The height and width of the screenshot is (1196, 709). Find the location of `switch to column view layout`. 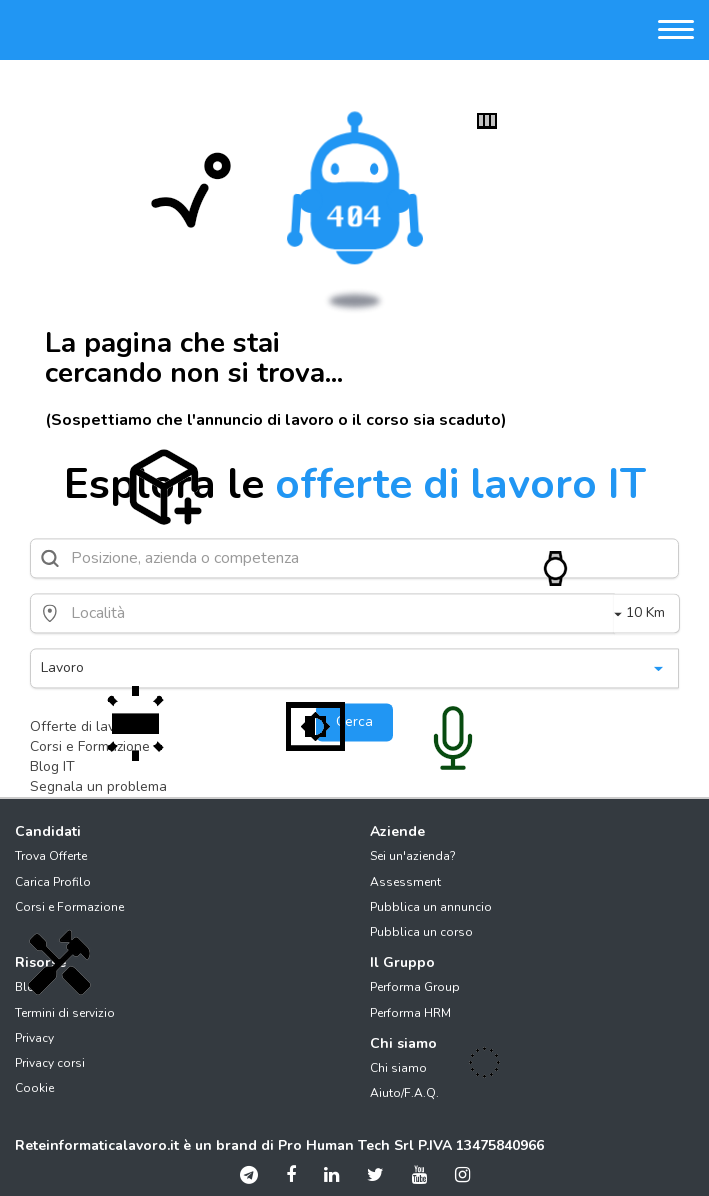

switch to column view layout is located at coordinates (486, 121).